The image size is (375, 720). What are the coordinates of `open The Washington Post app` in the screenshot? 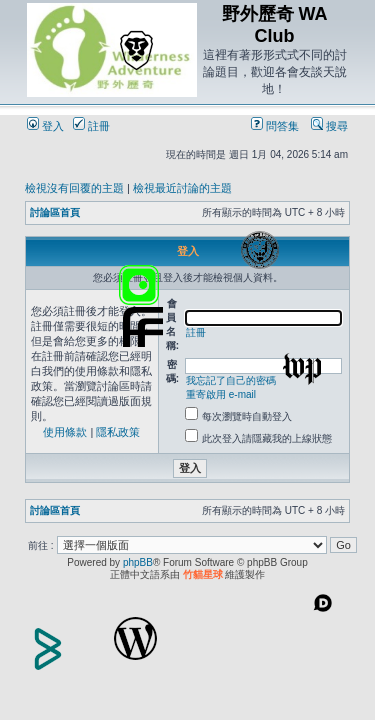 It's located at (302, 369).